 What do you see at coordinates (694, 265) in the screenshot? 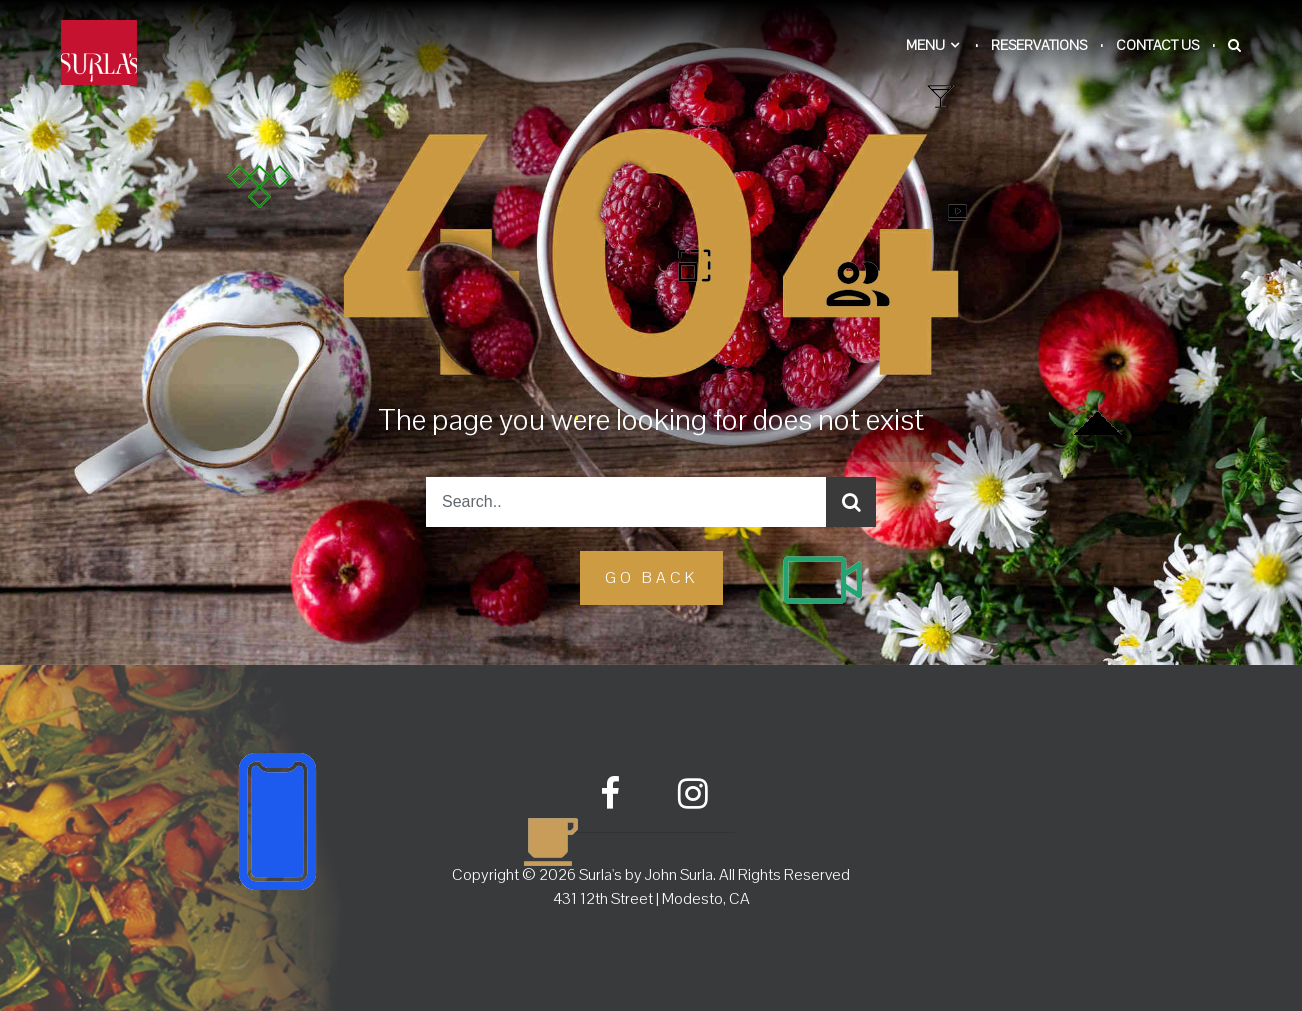
I see `resize a window or element` at bounding box center [694, 265].